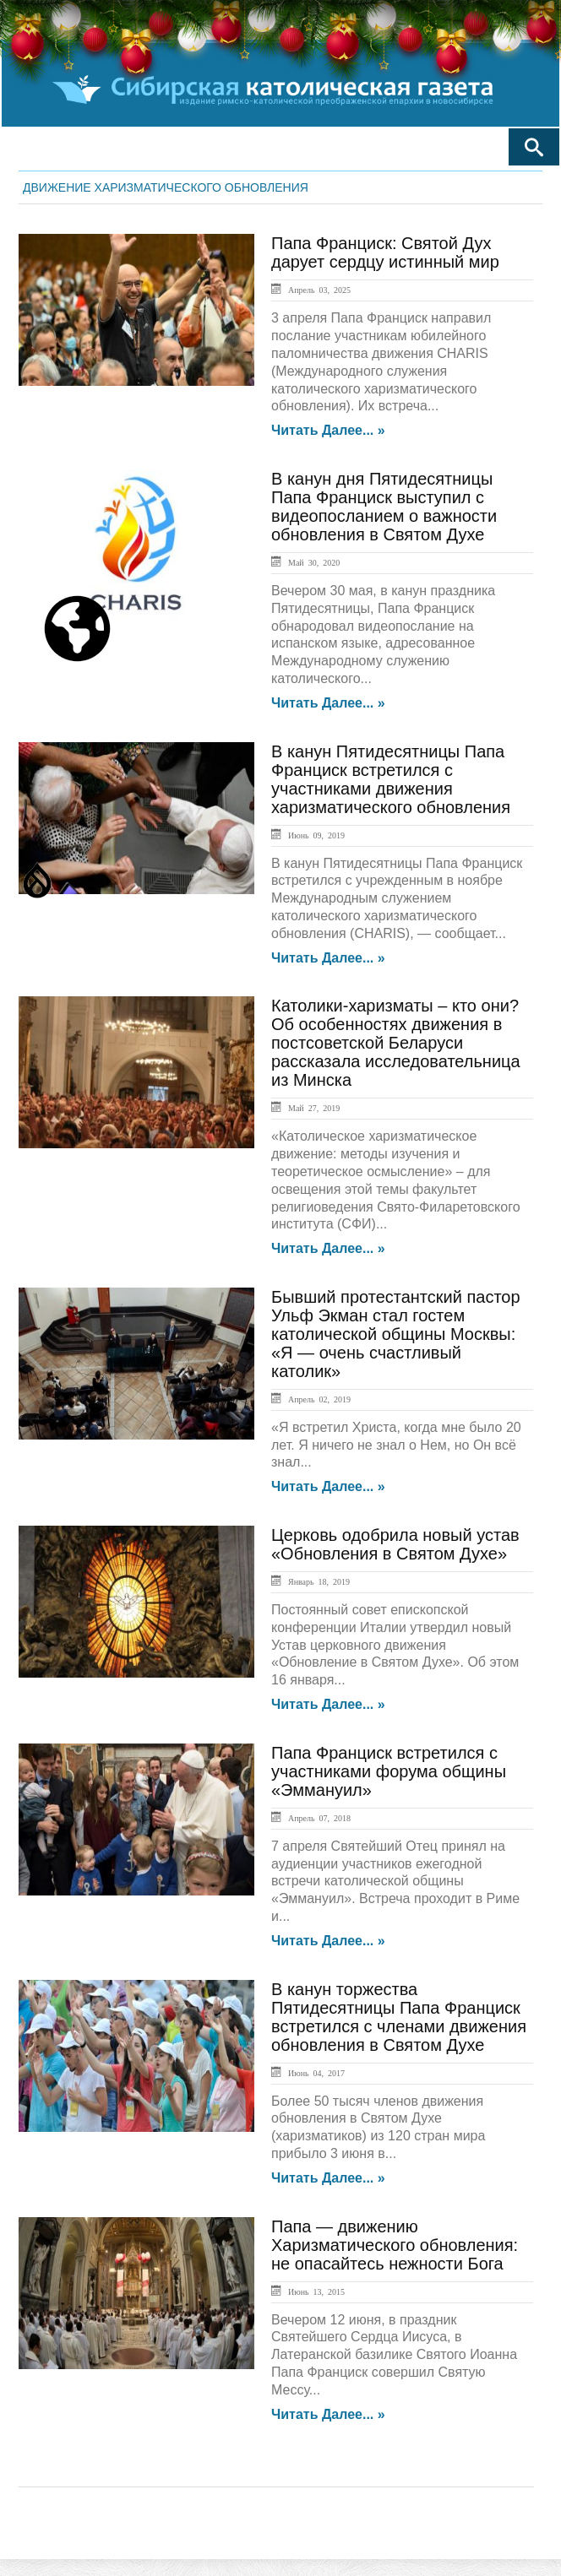 This screenshot has width=561, height=2576. Describe the element at coordinates (77, 628) in the screenshot. I see `switch to global or worldwide view` at that location.